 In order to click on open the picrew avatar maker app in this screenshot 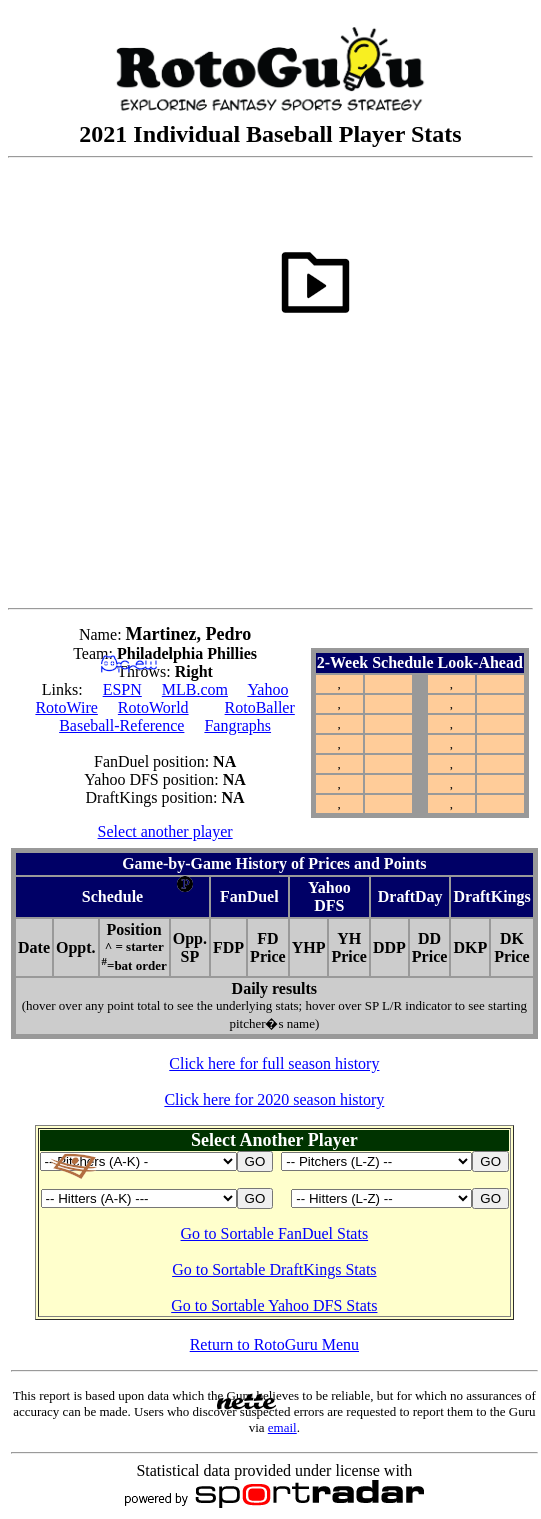, I will do `click(129, 664)`.